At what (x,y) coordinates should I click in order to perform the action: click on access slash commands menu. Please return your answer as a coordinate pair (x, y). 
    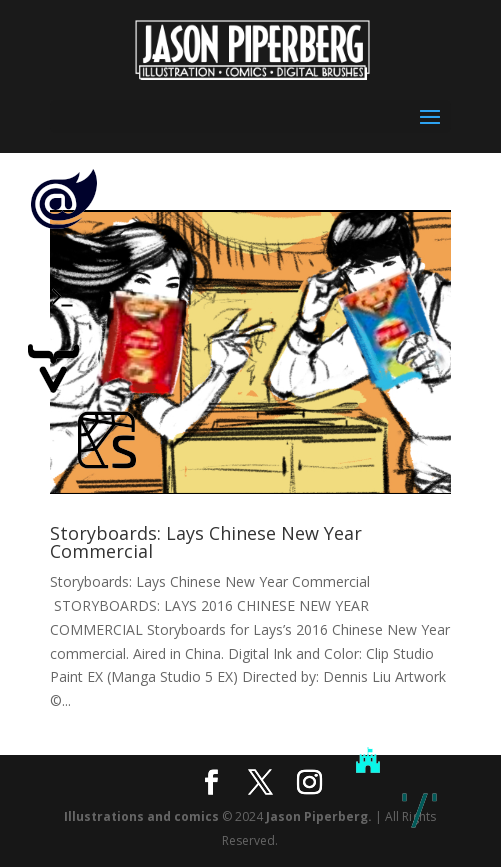
    Looking at the image, I should click on (419, 810).